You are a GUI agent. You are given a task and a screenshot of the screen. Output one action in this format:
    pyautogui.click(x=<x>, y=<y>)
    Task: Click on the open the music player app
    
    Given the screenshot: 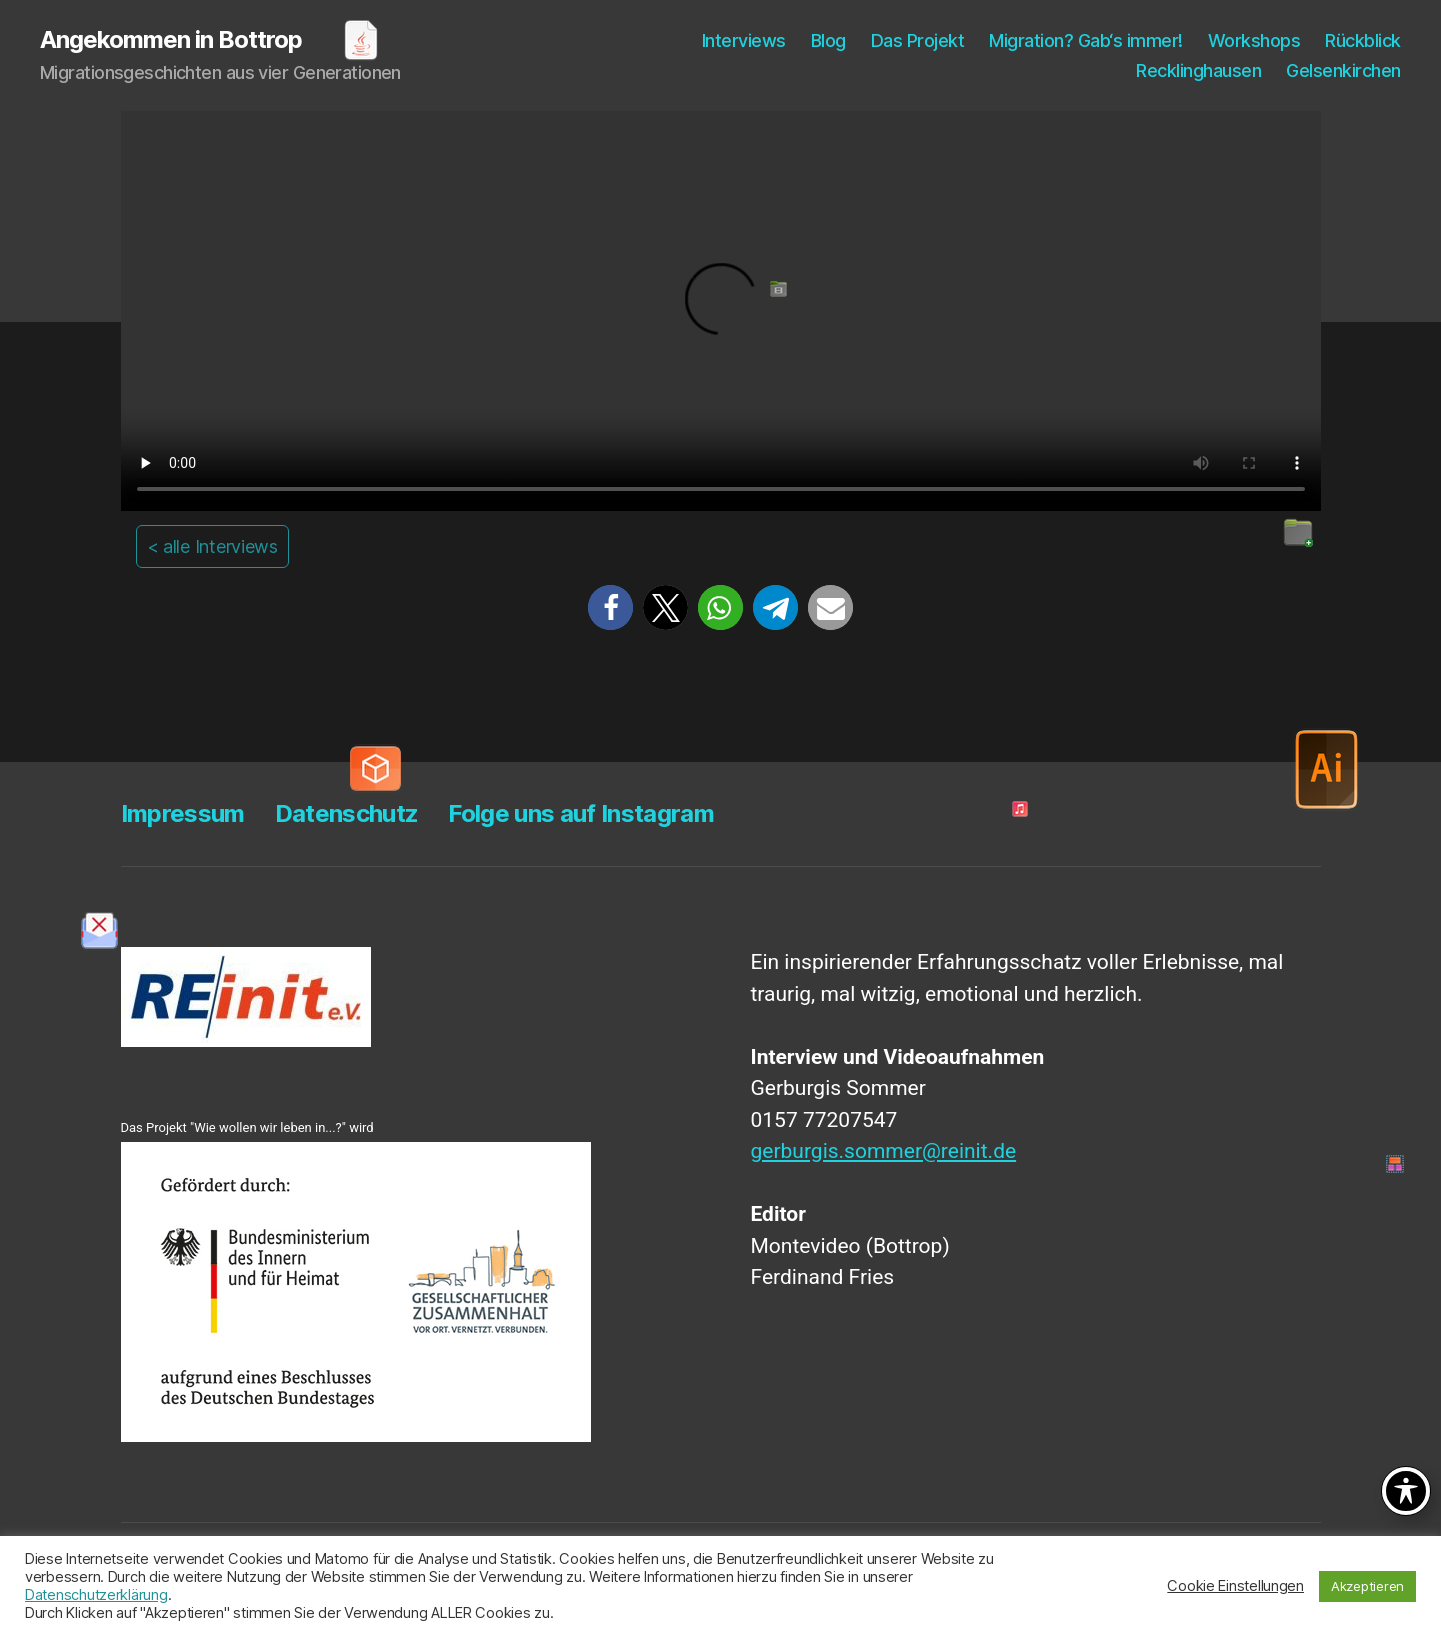 What is the action you would take?
    pyautogui.click(x=1020, y=809)
    